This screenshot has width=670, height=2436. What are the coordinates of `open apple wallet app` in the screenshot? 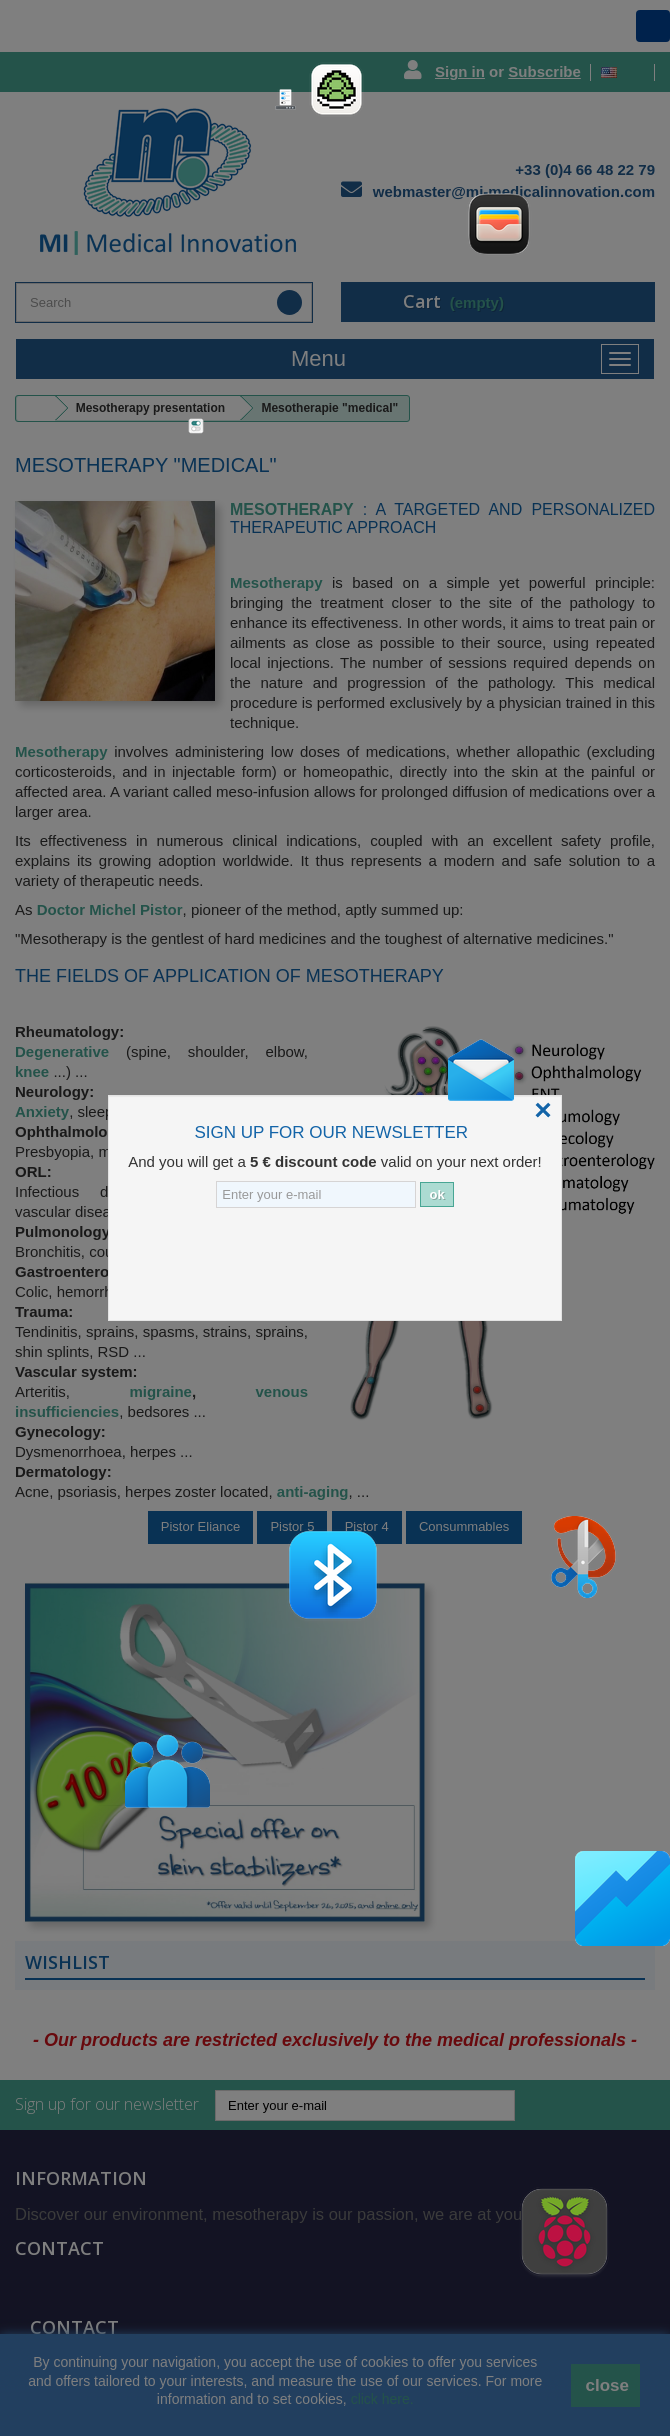 It's located at (499, 224).